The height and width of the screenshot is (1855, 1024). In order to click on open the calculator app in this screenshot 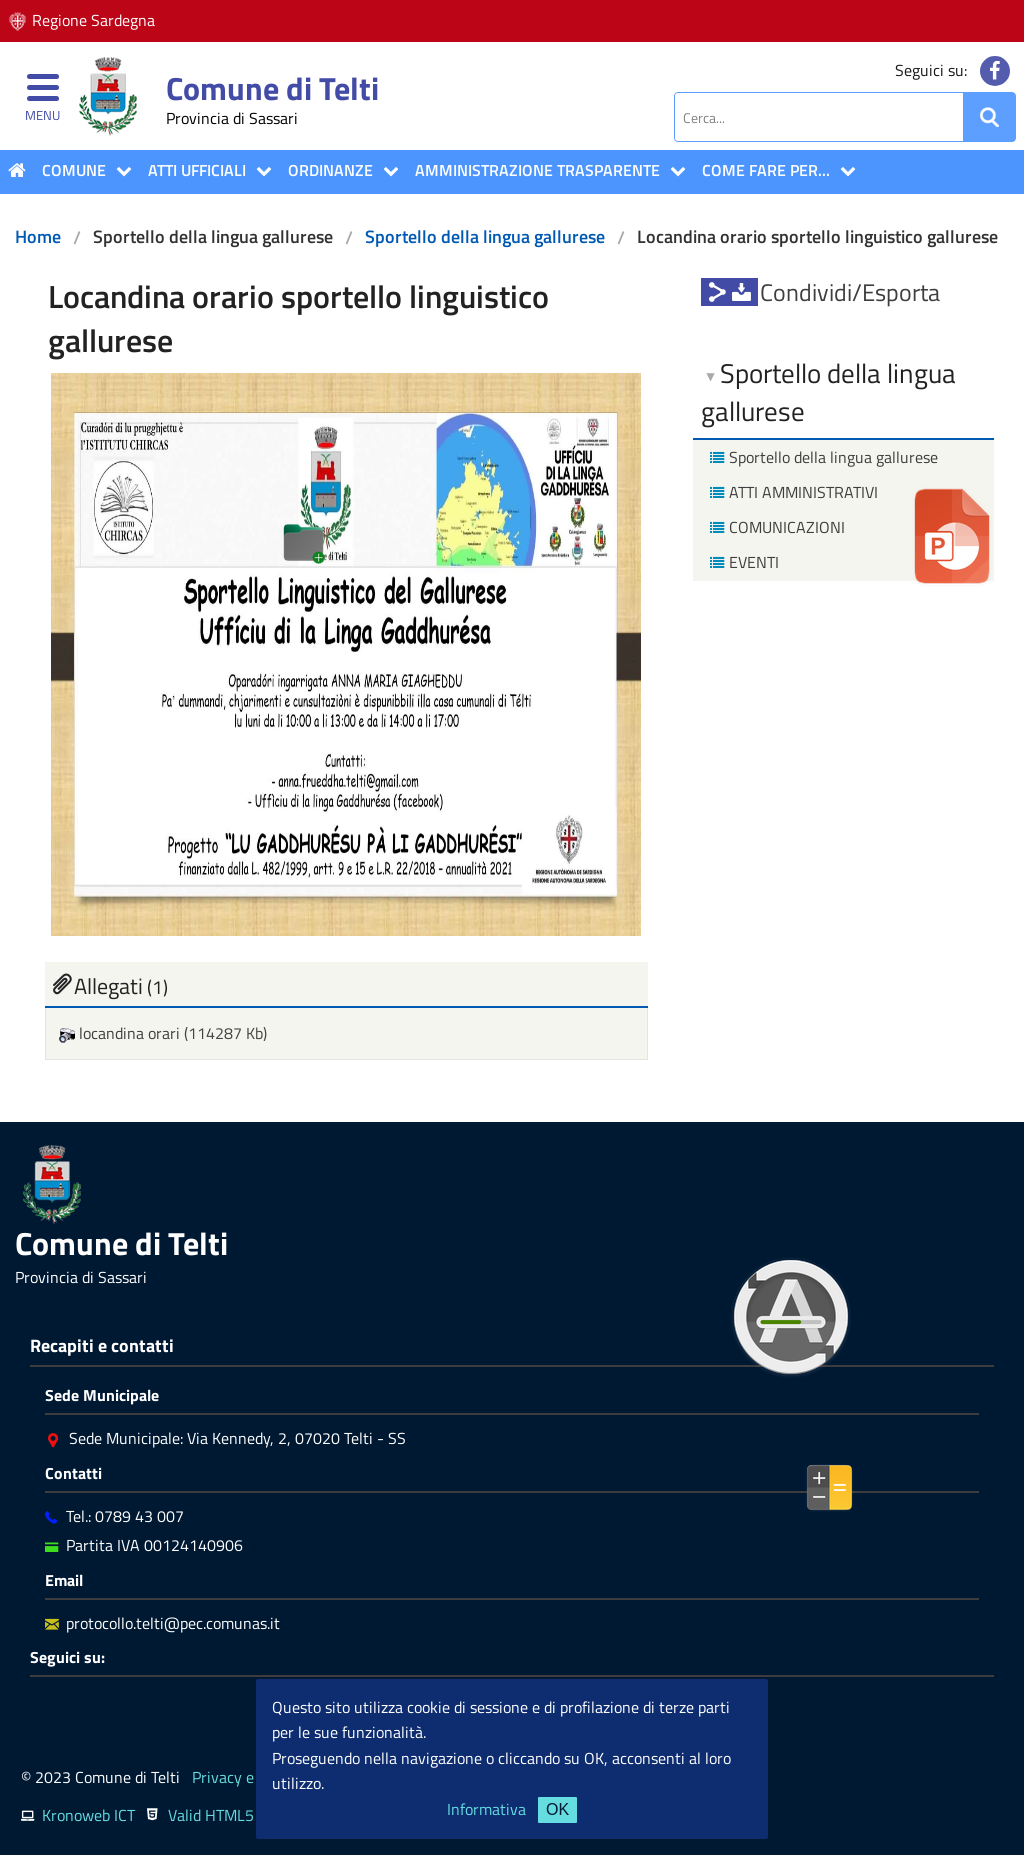, I will do `click(829, 1487)`.